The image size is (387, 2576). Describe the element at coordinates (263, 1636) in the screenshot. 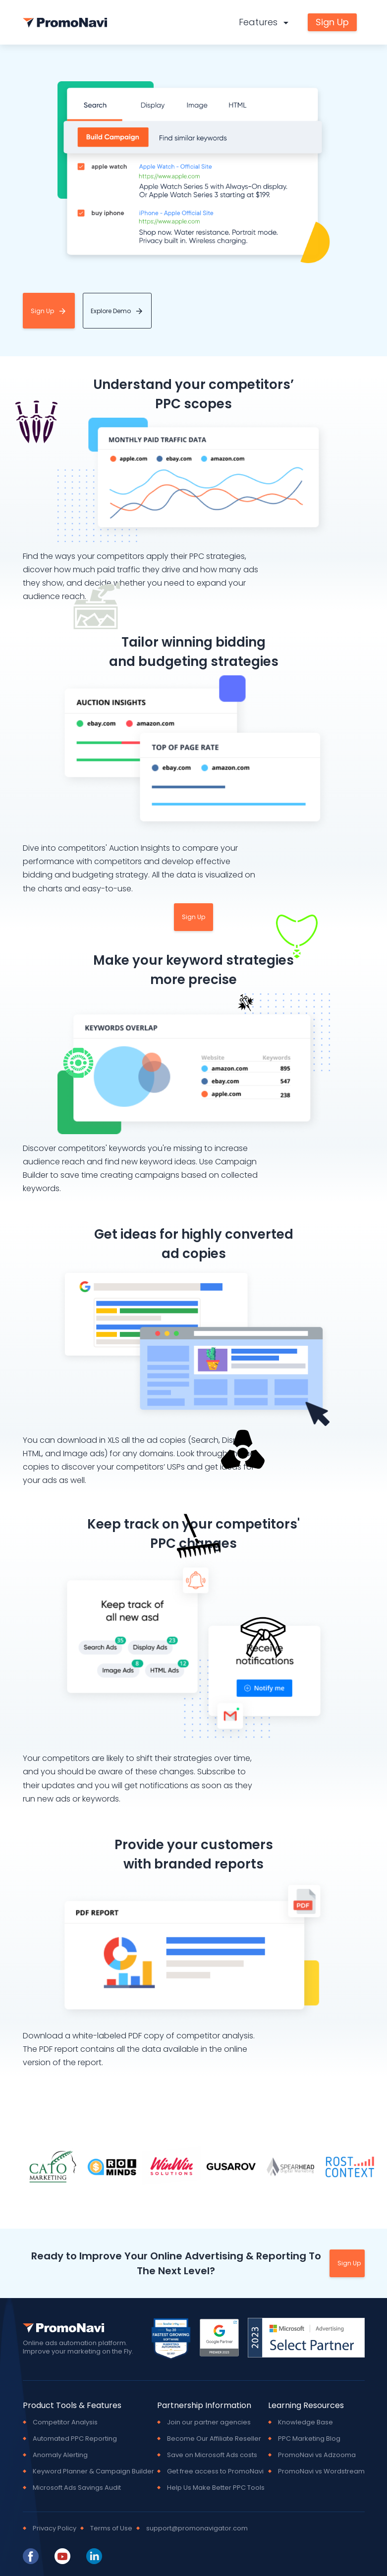

I see `indicates martial arts or karate-related content` at that location.